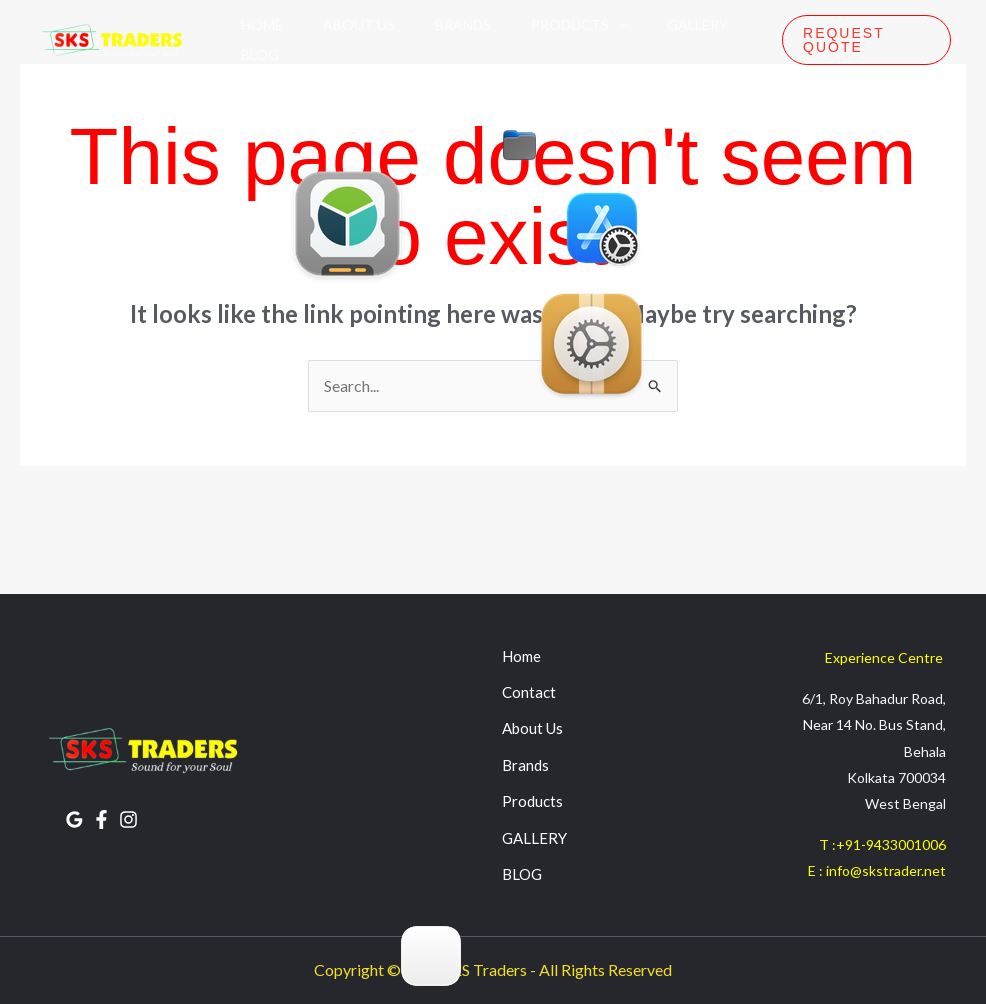 This screenshot has width=986, height=1004. Describe the element at coordinates (431, 956) in the screenshot. I see `blank app icon template for customization` at that location.